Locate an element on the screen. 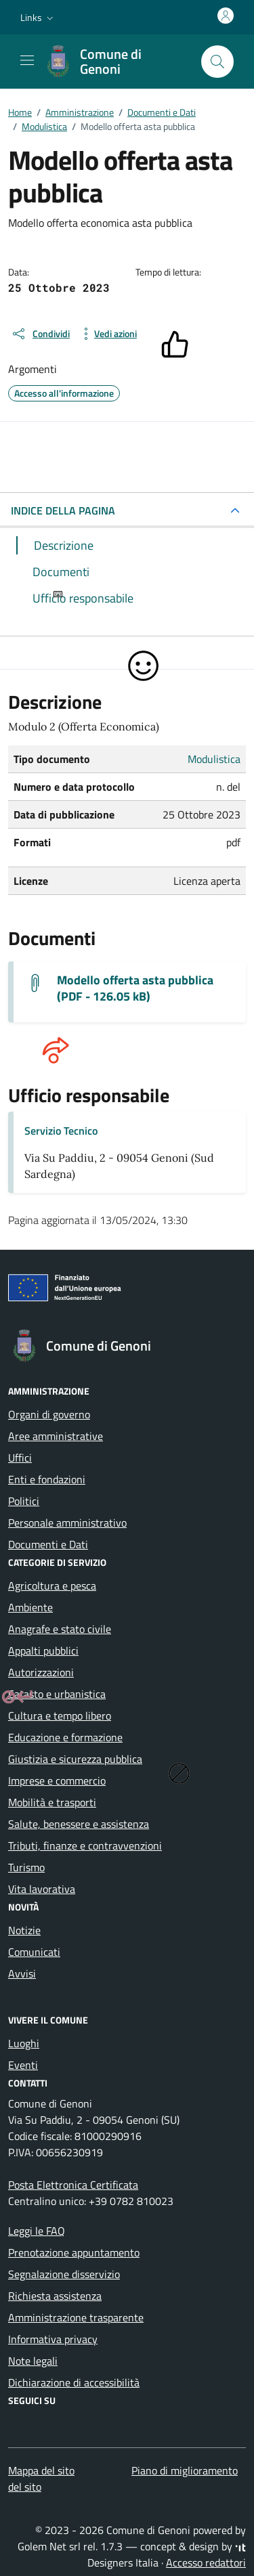 This screenshot has height=2576, width=254. record keyboard input or keystrokes is located at coordinates (58, 594).